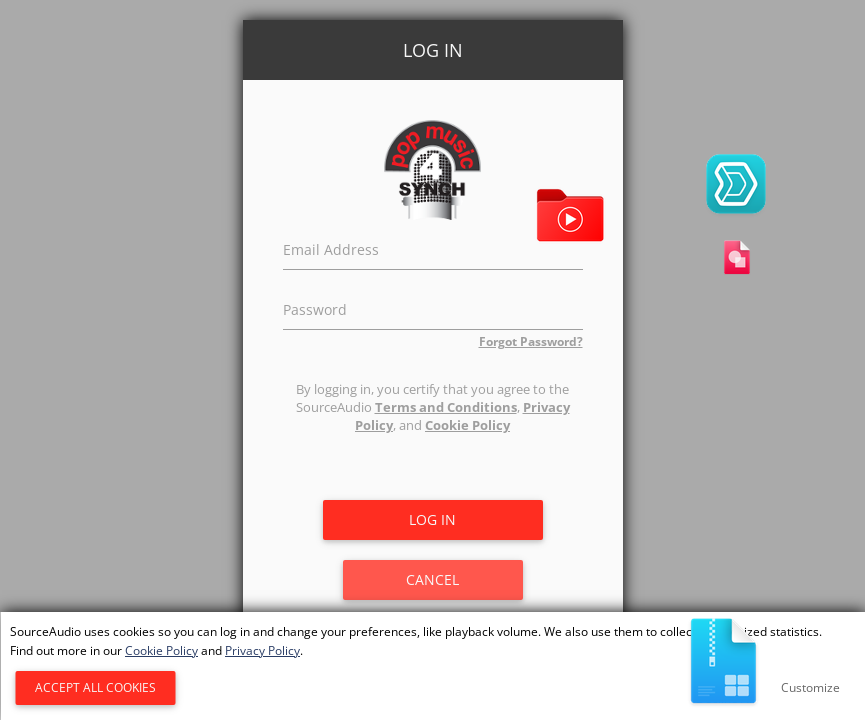 Image resolution: width=865 pixels, height=720 pixels. What do you see at coordinates (737, 258) in the screenshot?
I see `a google drawings file` at bounding box center [737, 258].